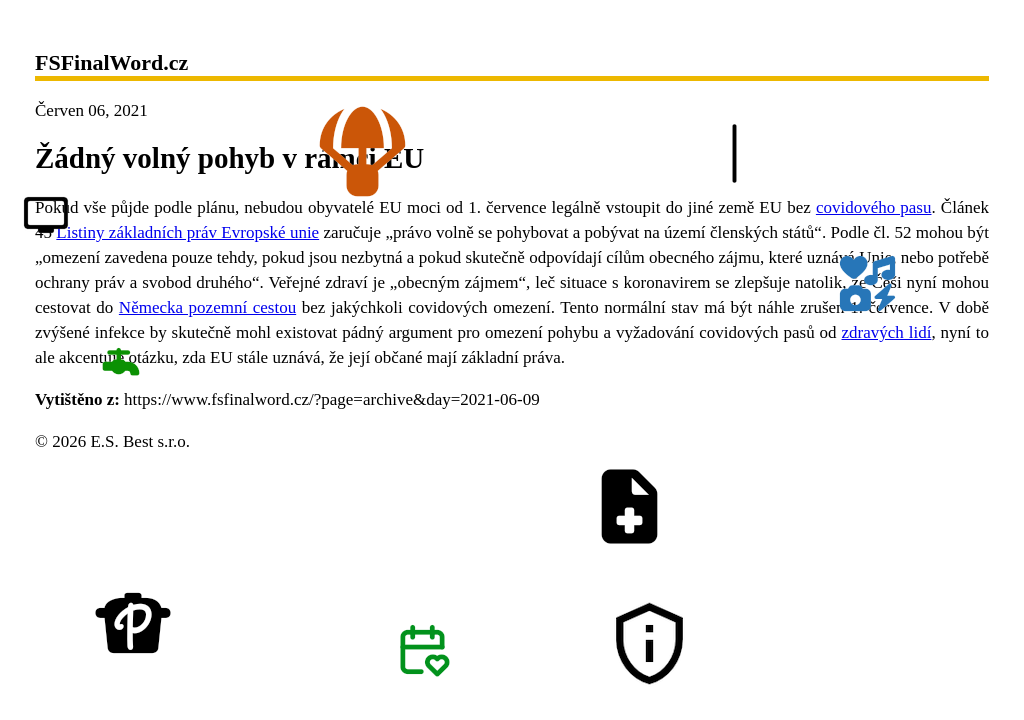 Image resolution: width=1024 pixels, height=720 pixels. What do you see at coordinates (121, 364) in the screenshot?
I see `access water or plumbing settings` at bounding box center [121, 364].